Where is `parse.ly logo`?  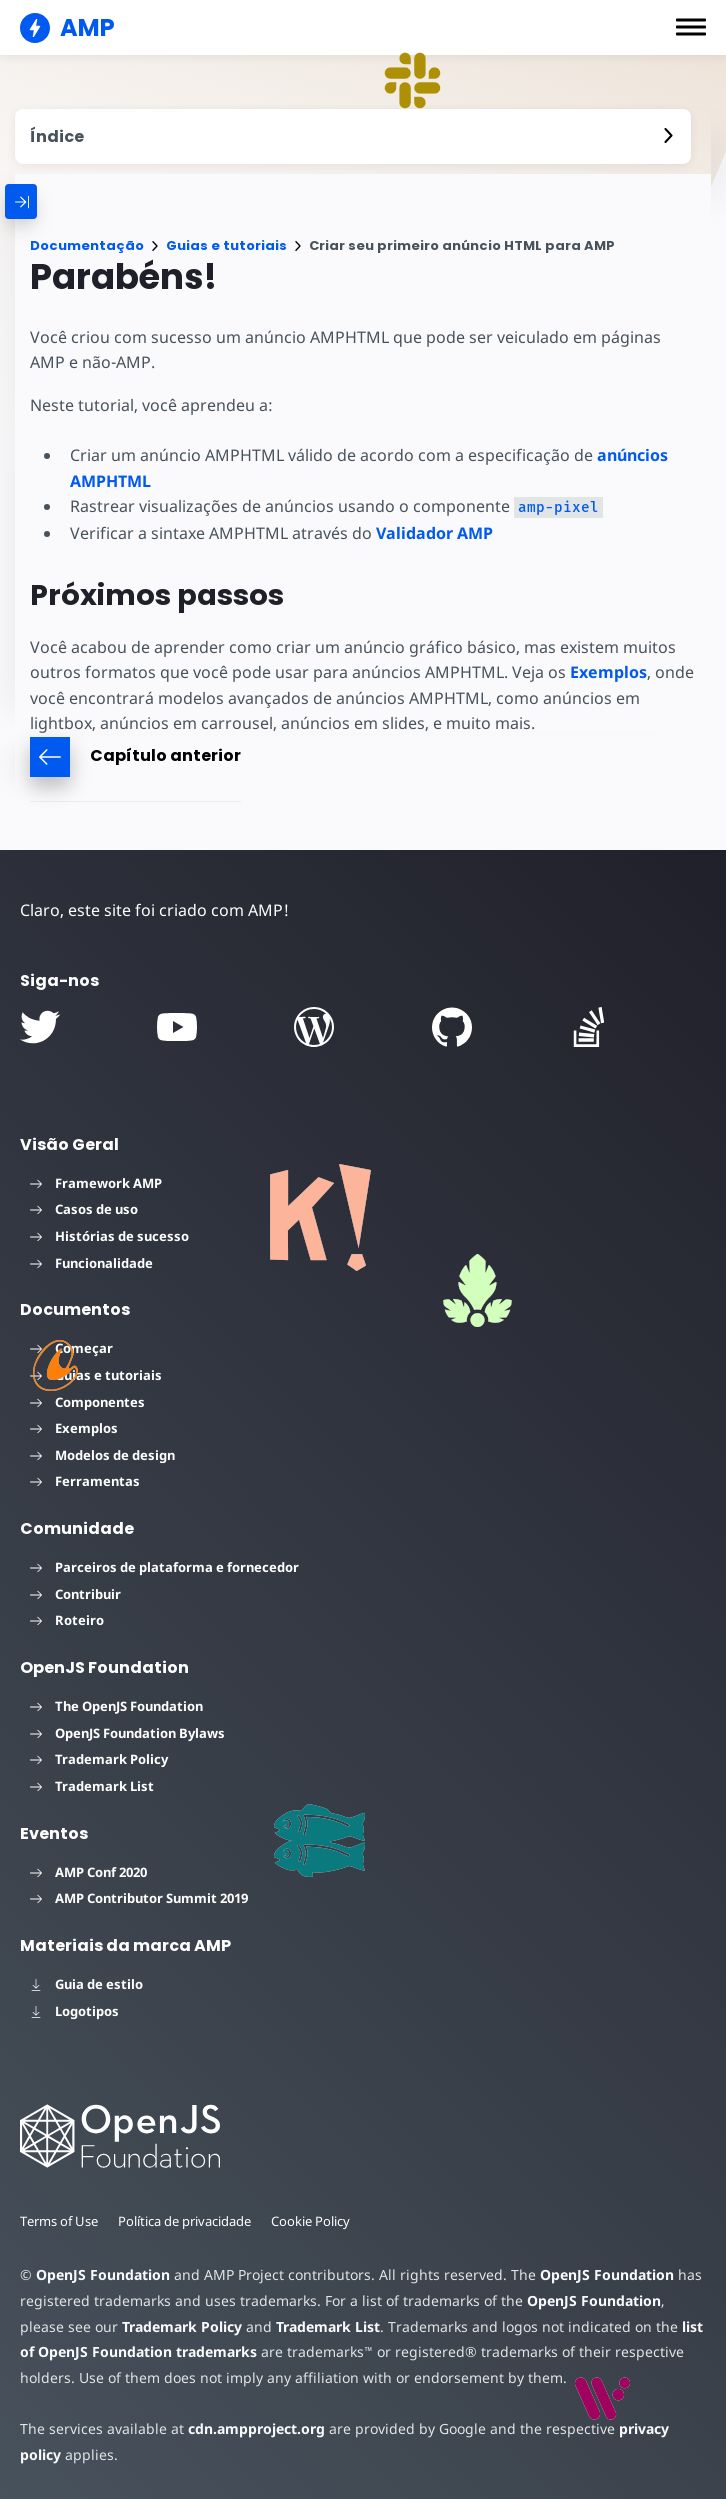 parse.ly logo is located at coordinates (477, 1290).